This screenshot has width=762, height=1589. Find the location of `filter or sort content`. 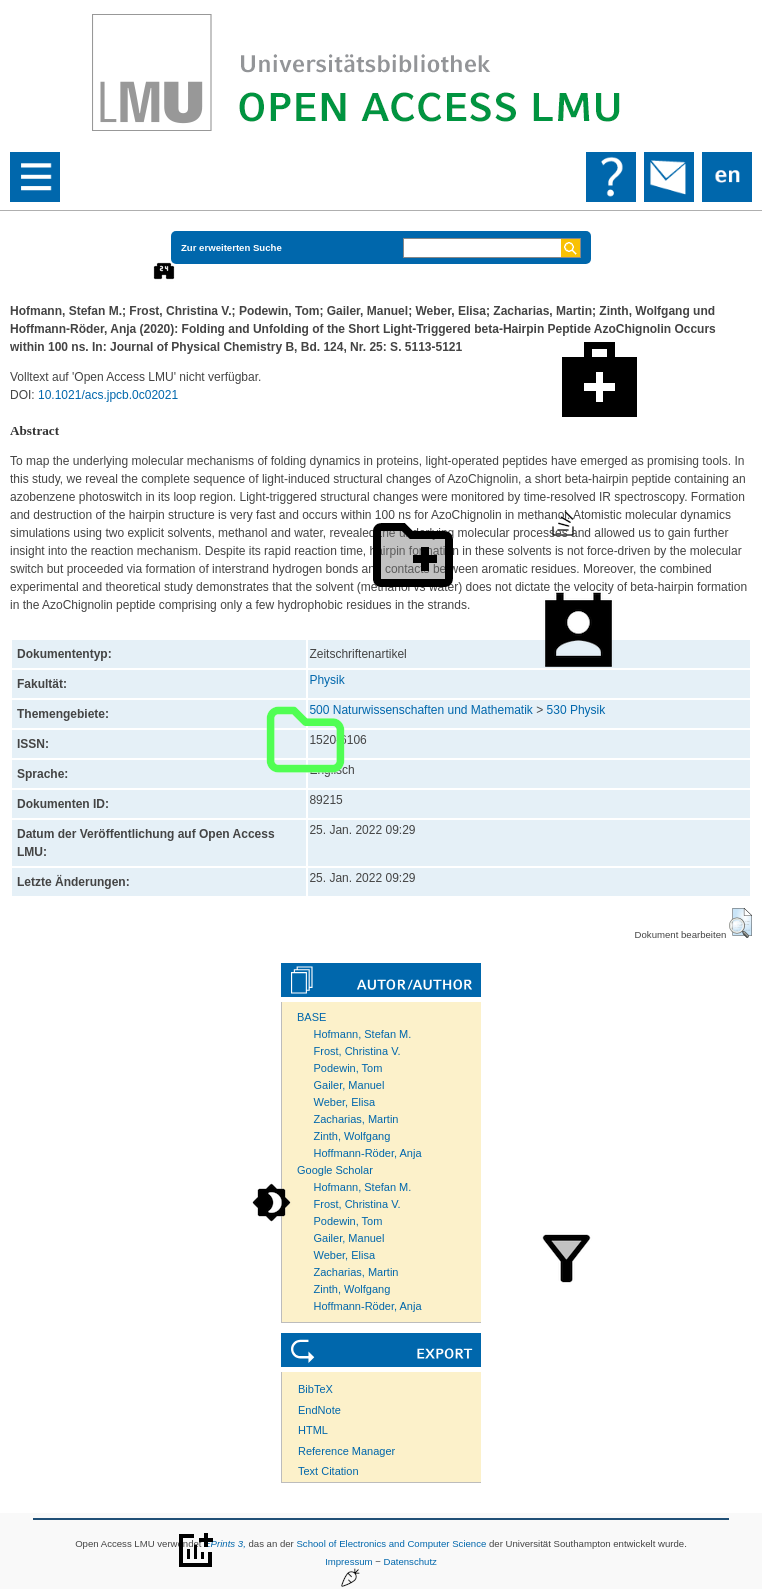

filter or sort content is located at coordinates (566, 1258).